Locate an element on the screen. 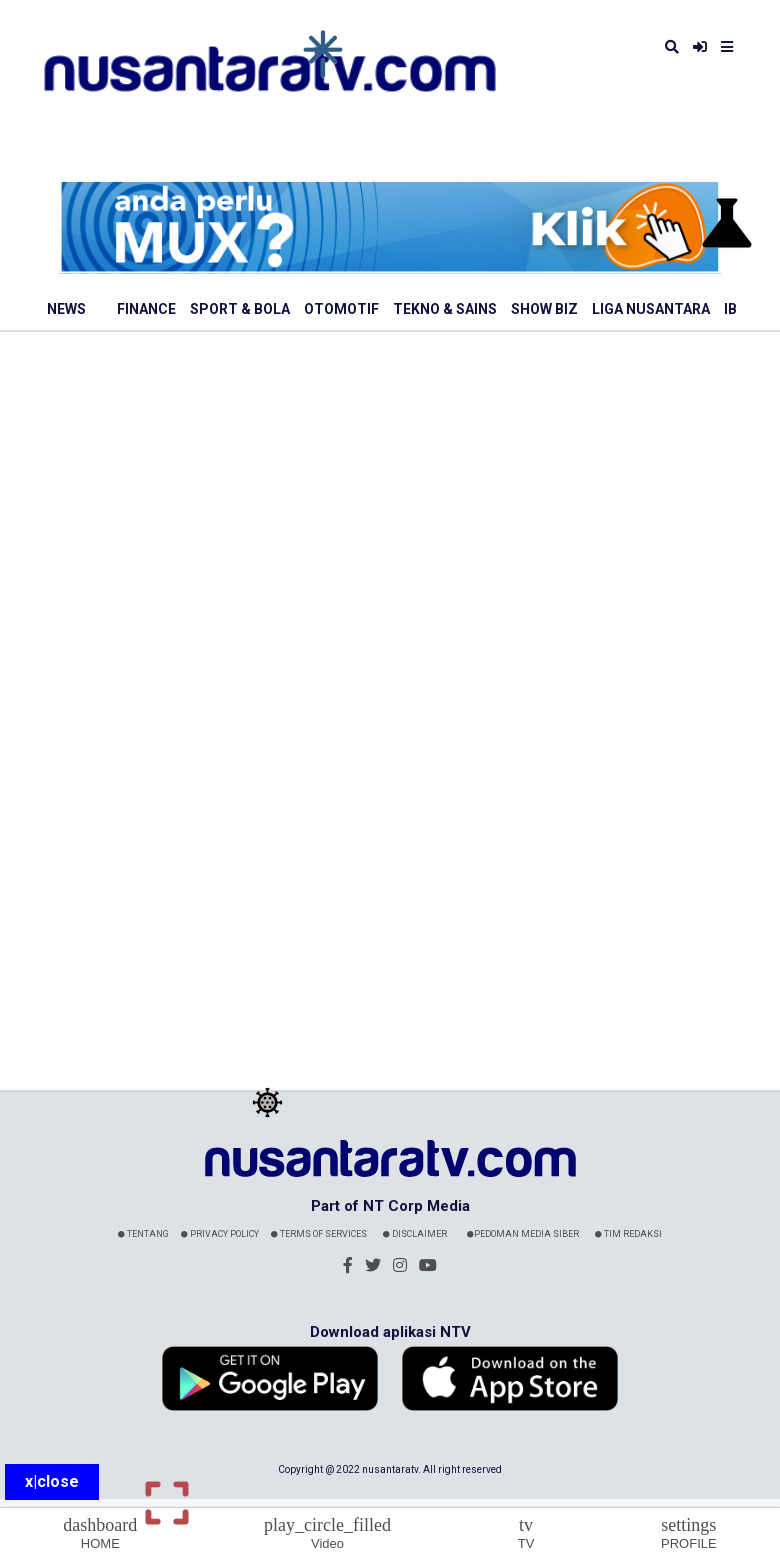  expand to fullscreen mode is located at coordinates (167, 1503).